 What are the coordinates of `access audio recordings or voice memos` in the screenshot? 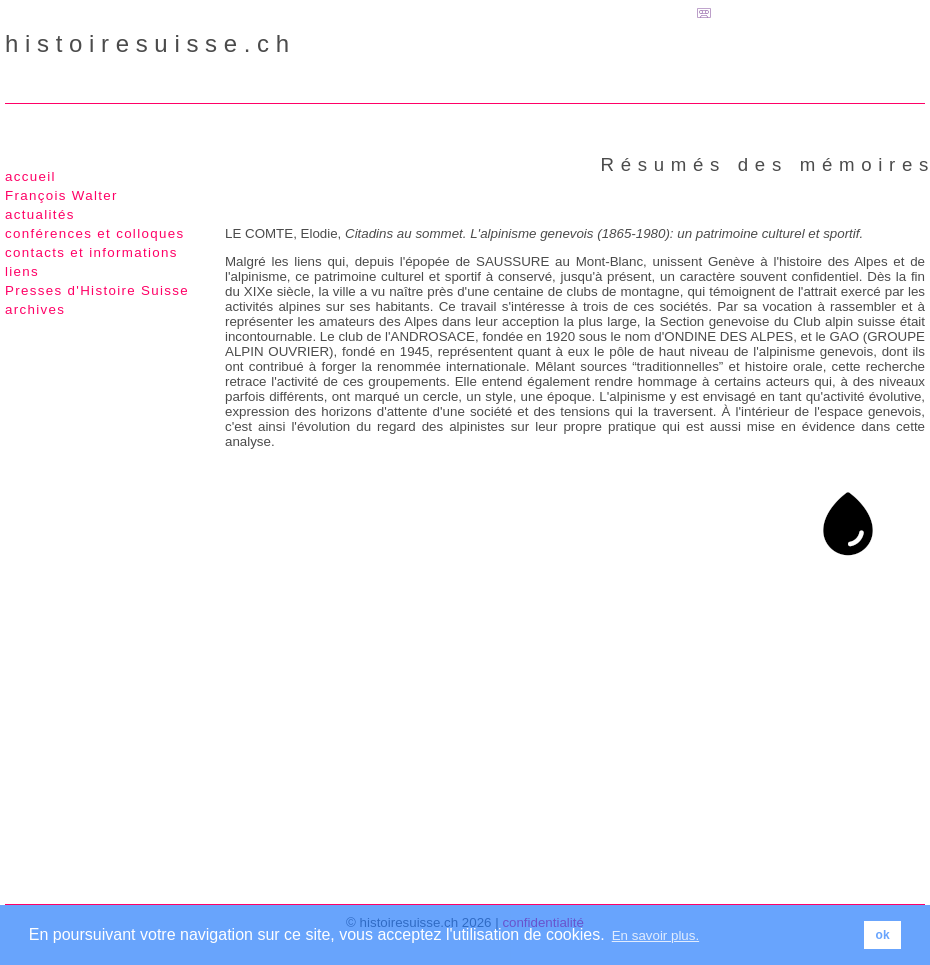 It's located at (704, 13).